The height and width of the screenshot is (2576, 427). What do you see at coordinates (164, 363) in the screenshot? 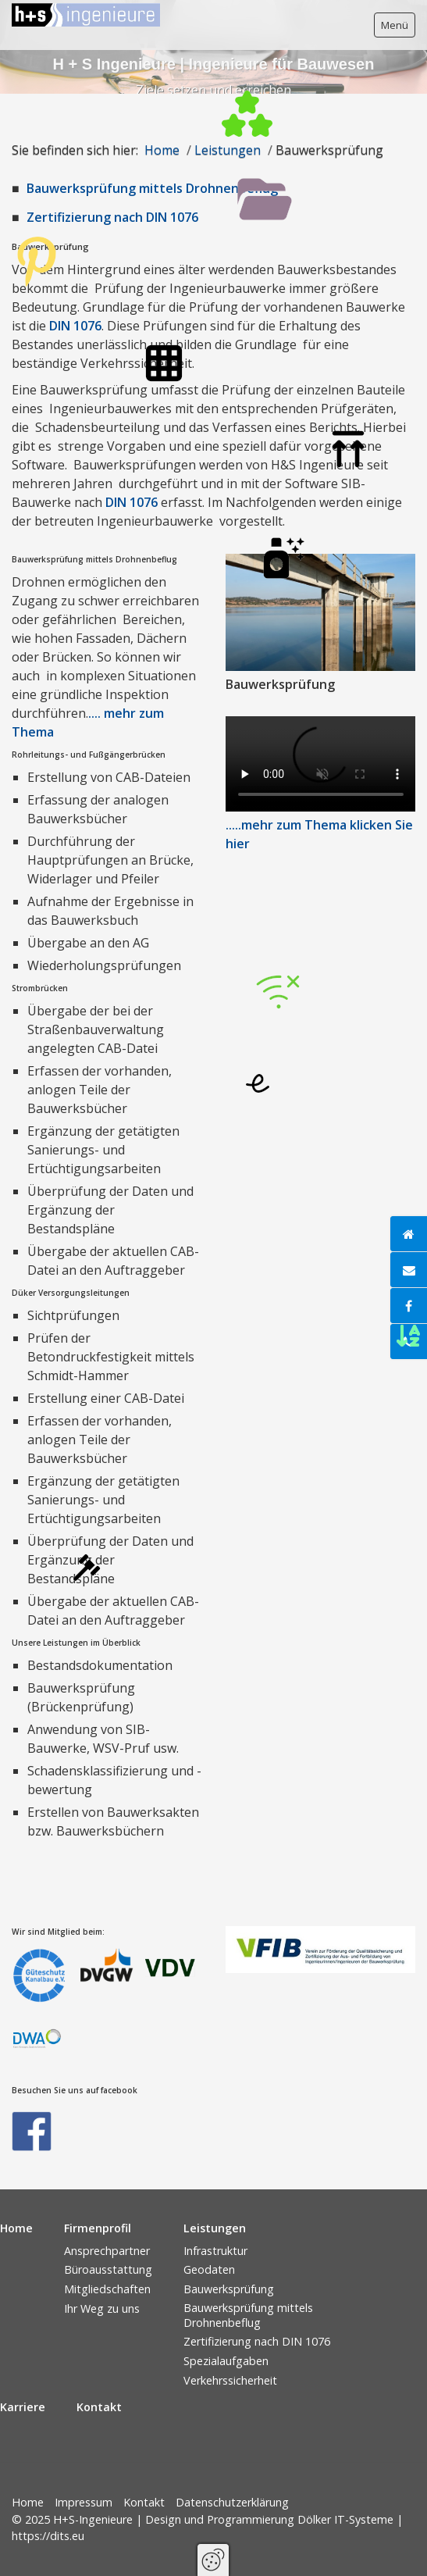
I see `view data in grid or table format` at bounding box center [164, 363].